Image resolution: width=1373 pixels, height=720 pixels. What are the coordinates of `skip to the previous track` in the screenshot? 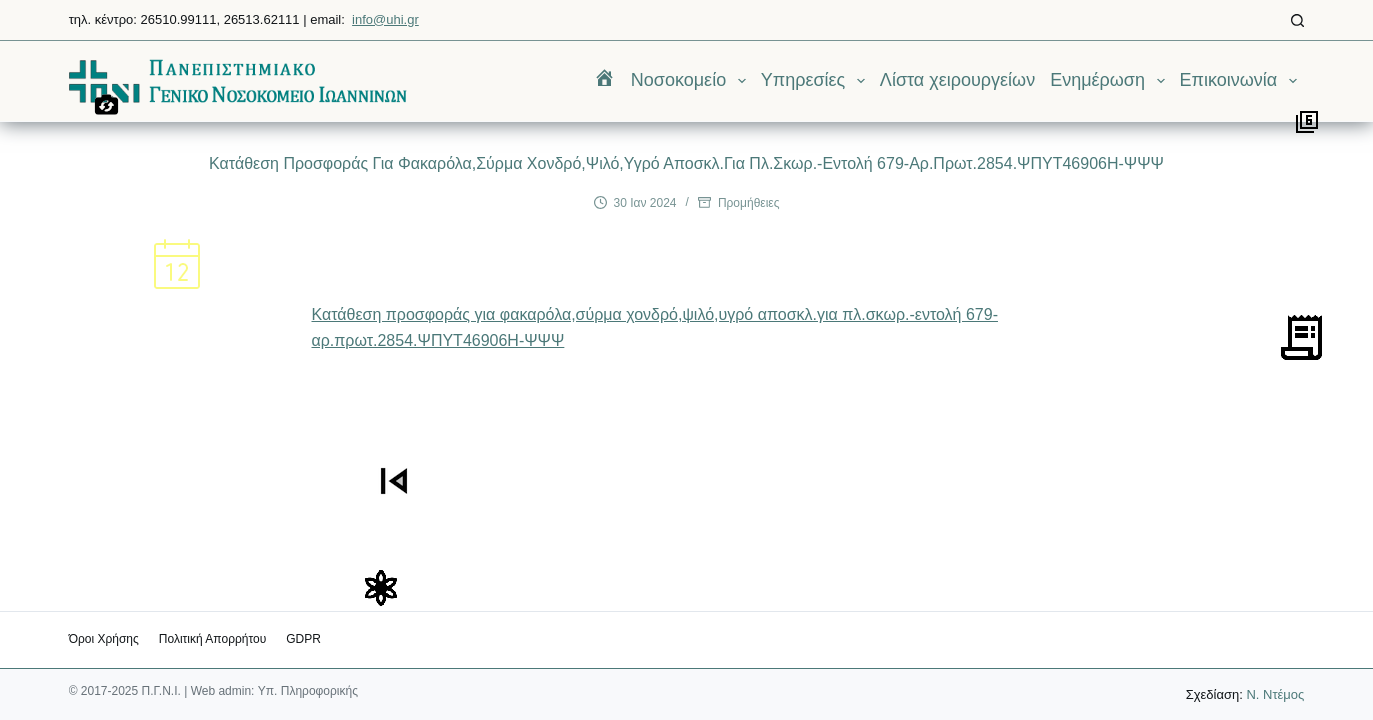 It's located at (394, 481).